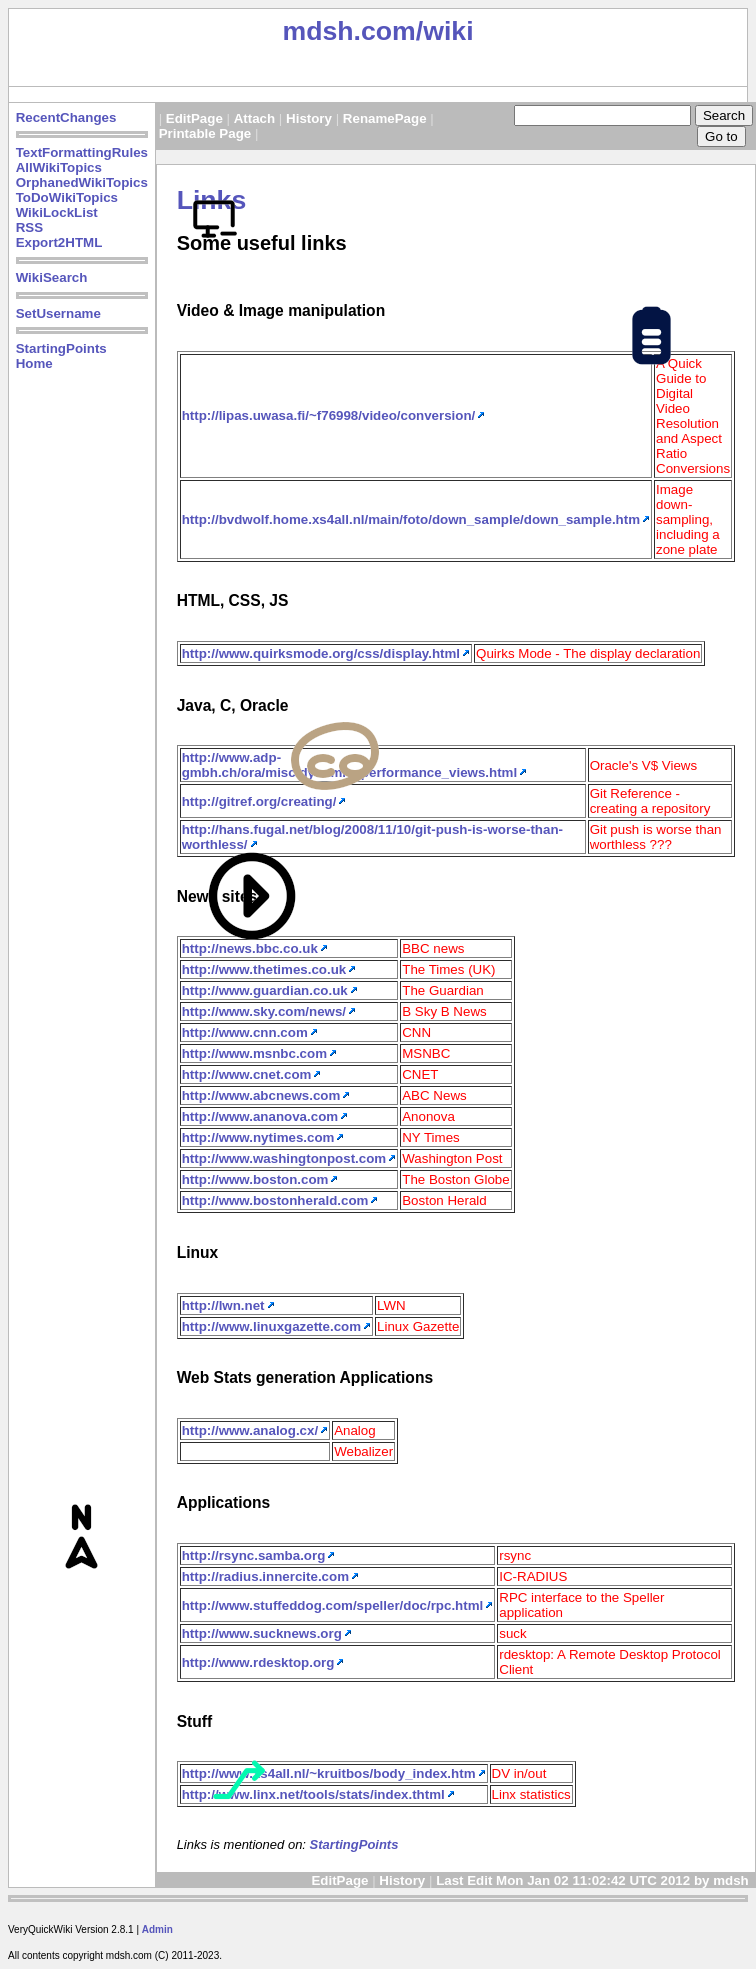 Image resolution: width=756 pixels, height=1969 pixels. I want to click on remove a desktop device from your account, so click(214, 219).